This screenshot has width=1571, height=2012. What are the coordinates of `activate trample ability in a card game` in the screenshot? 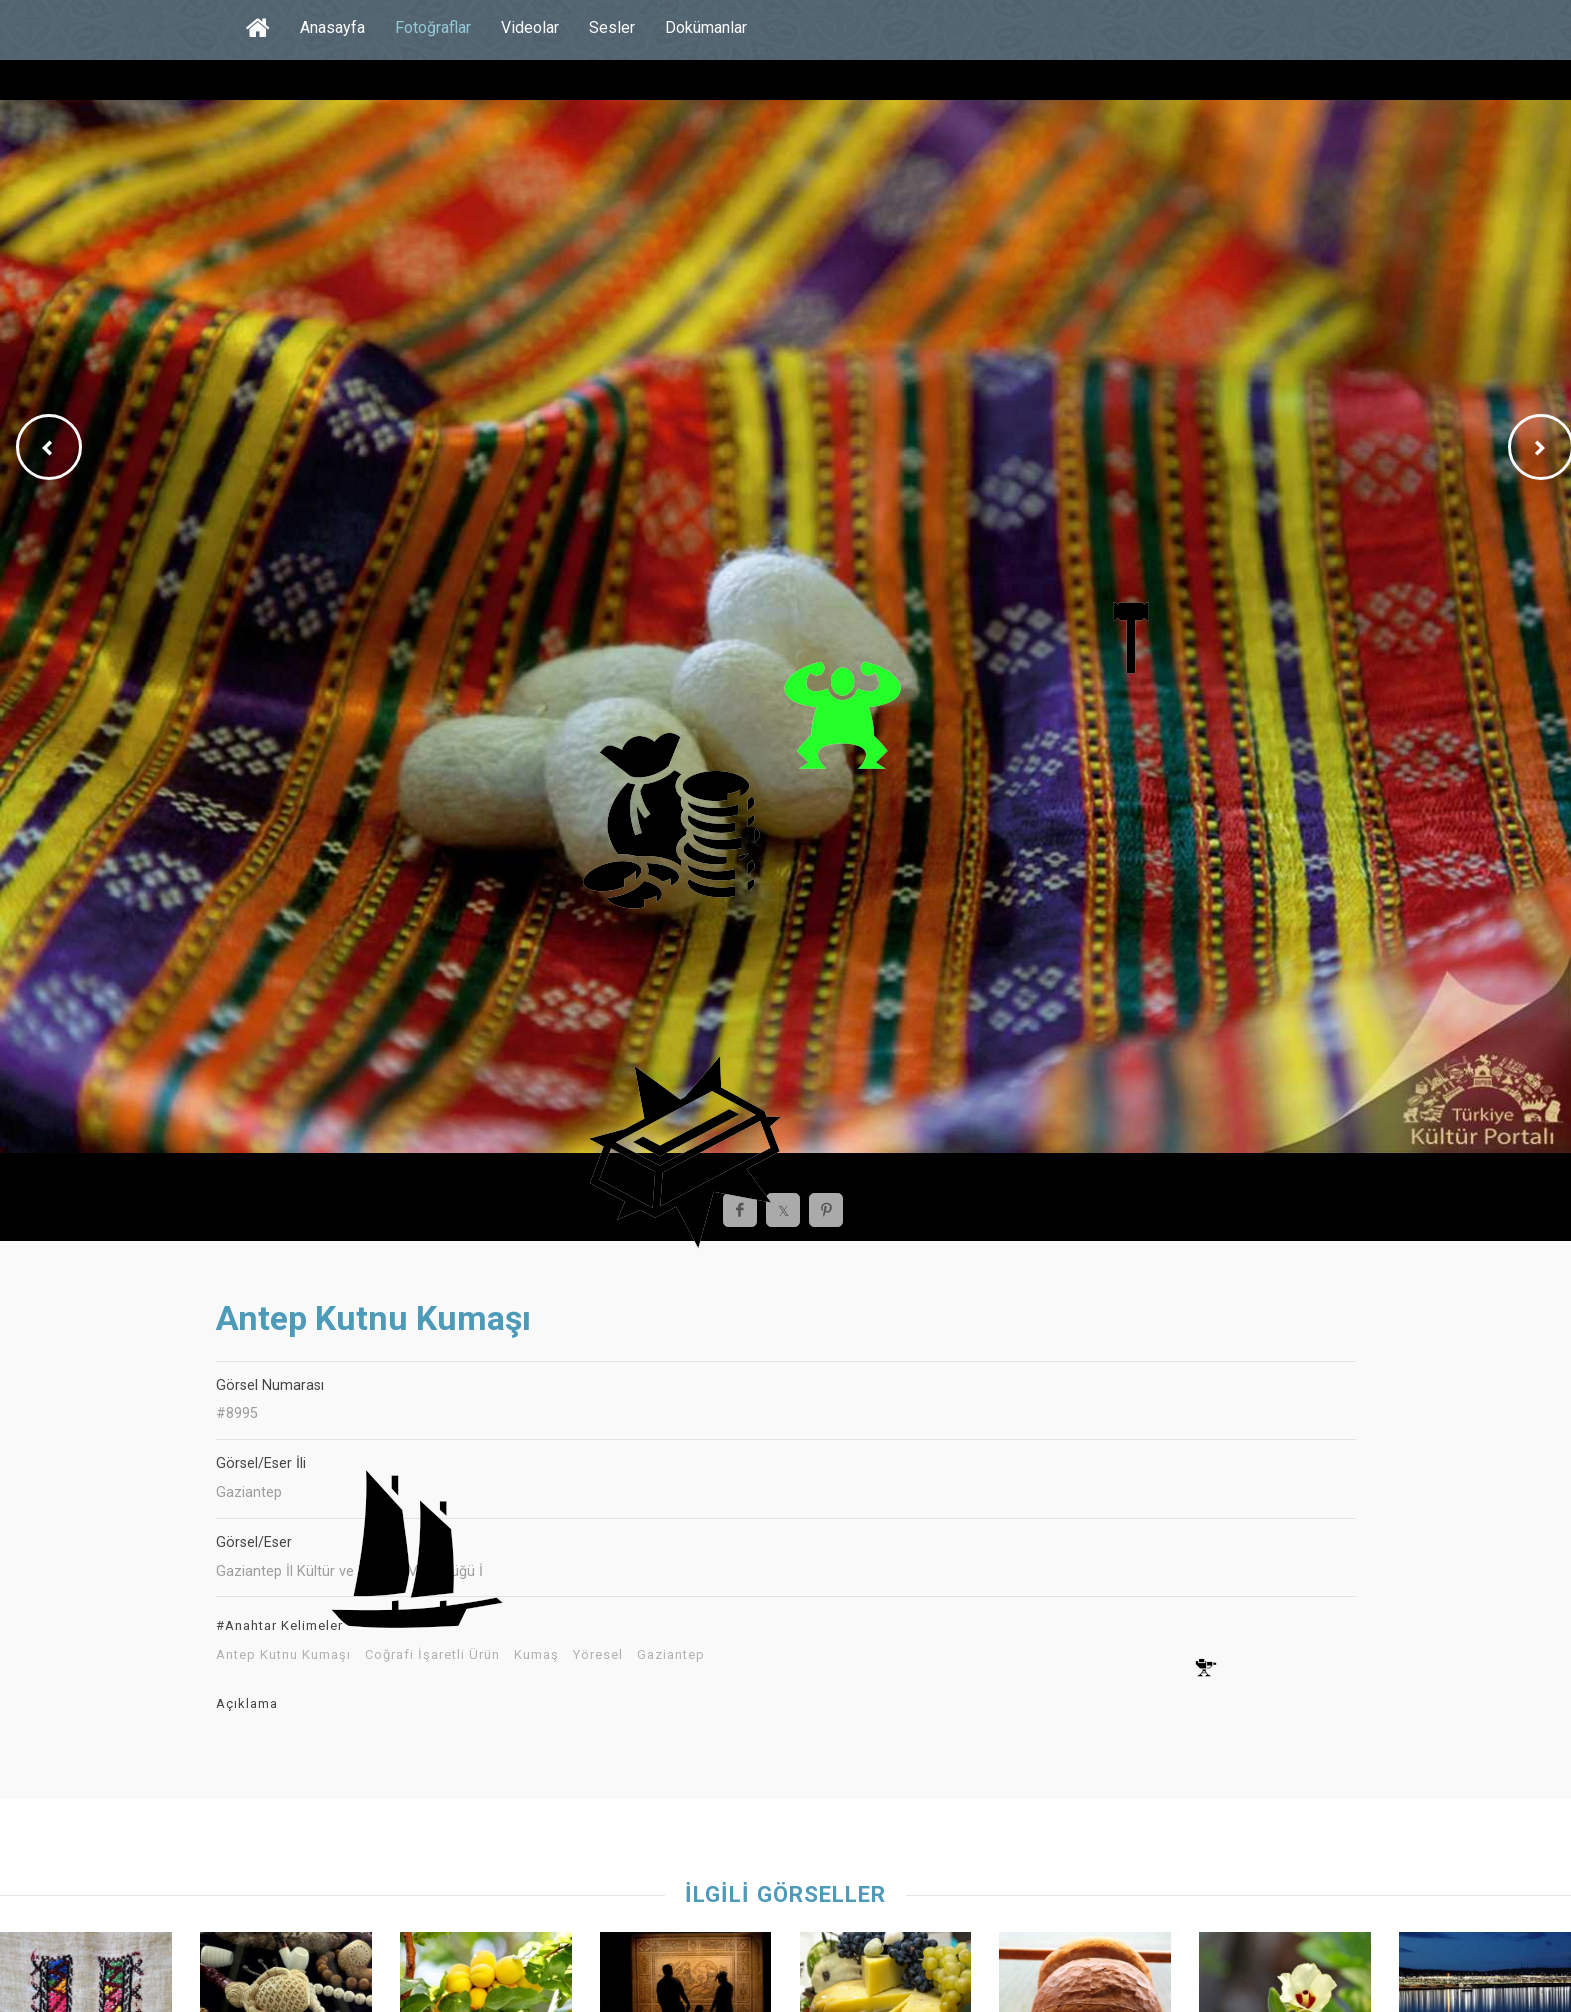 It's located at (1131, 638).